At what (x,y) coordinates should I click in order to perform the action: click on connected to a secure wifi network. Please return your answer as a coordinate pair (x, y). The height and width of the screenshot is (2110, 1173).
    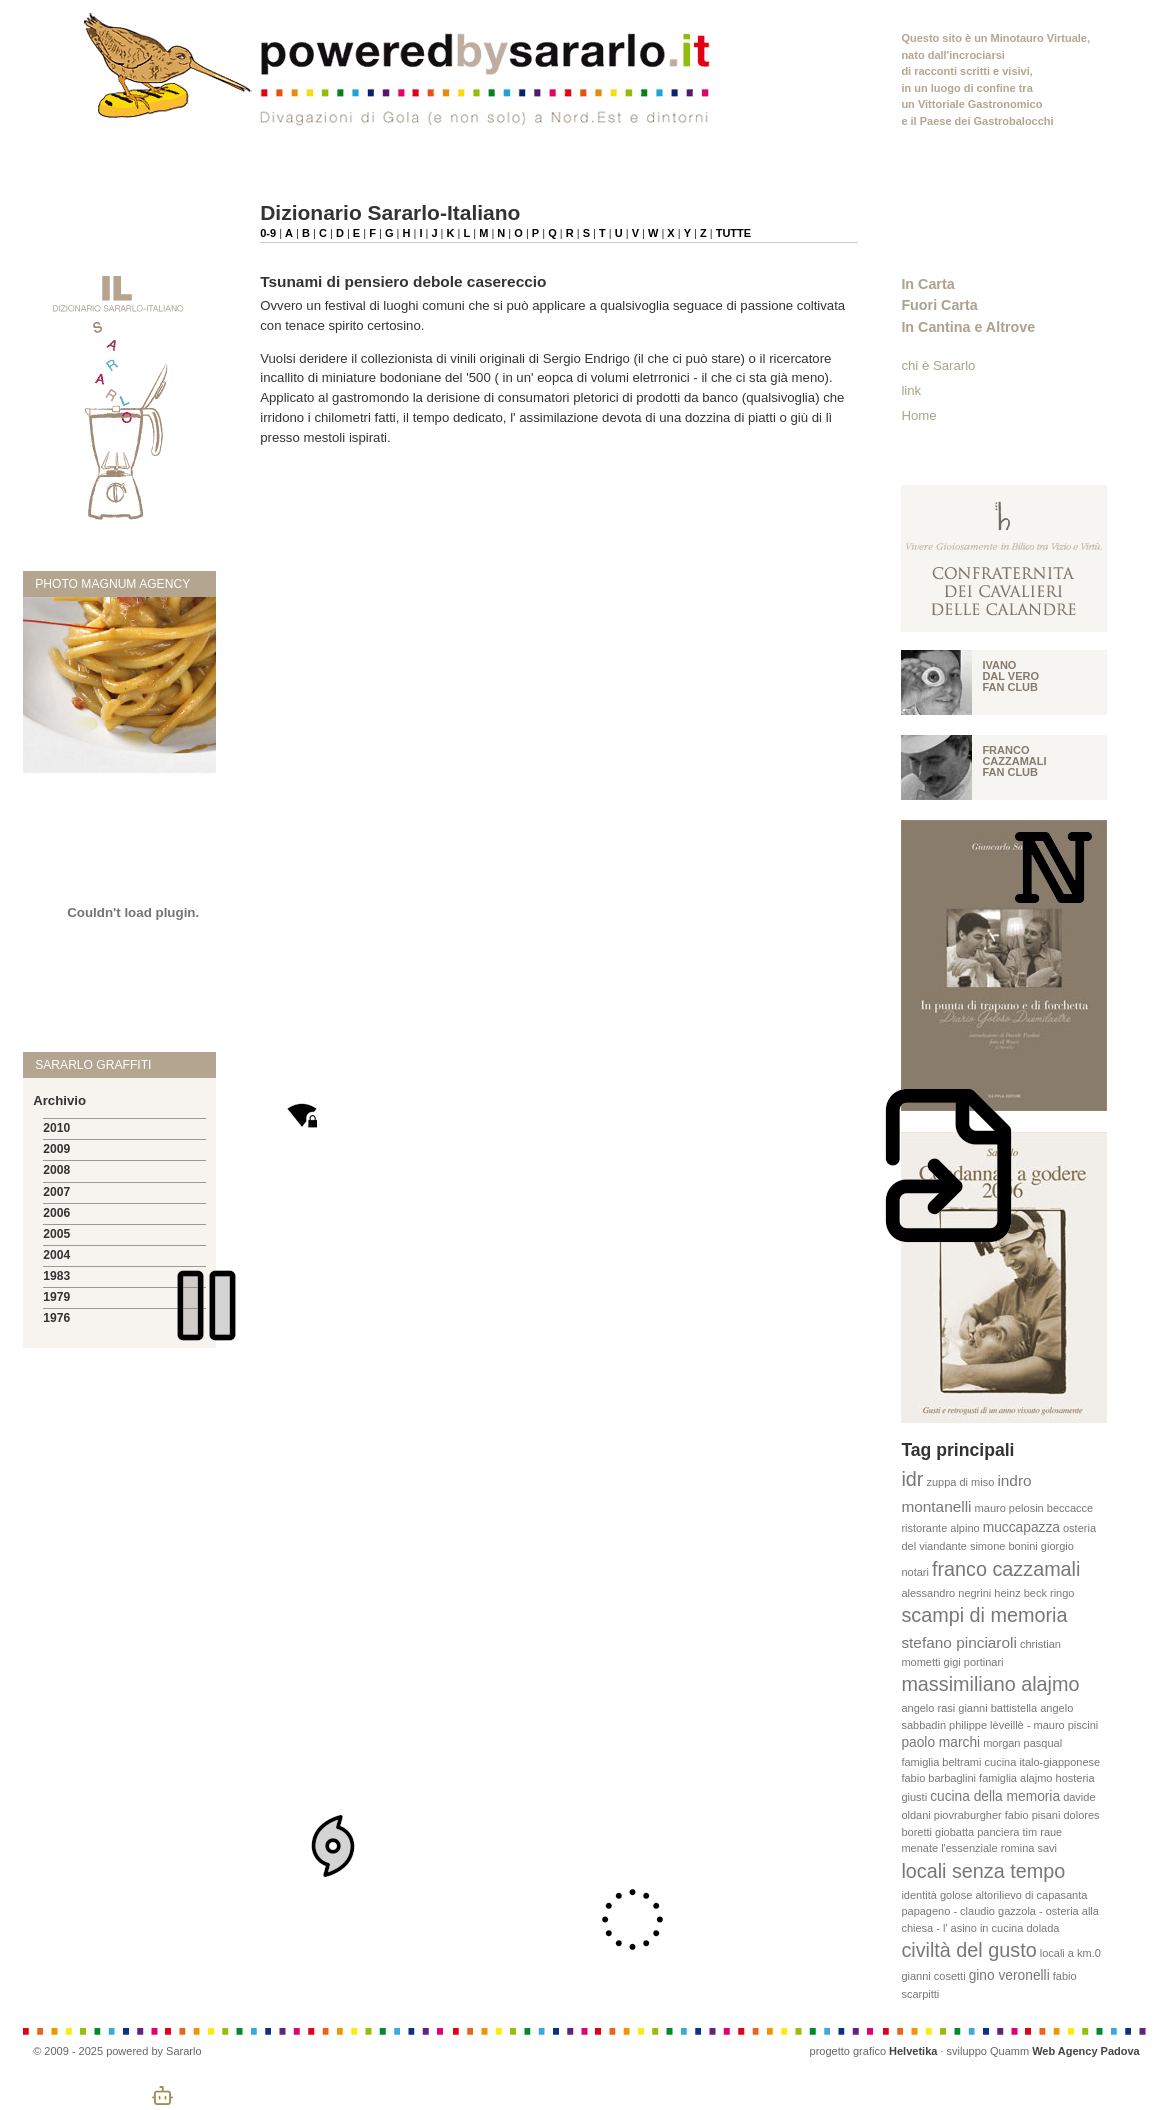
    Looking at the image, I should click on (302, 1115).